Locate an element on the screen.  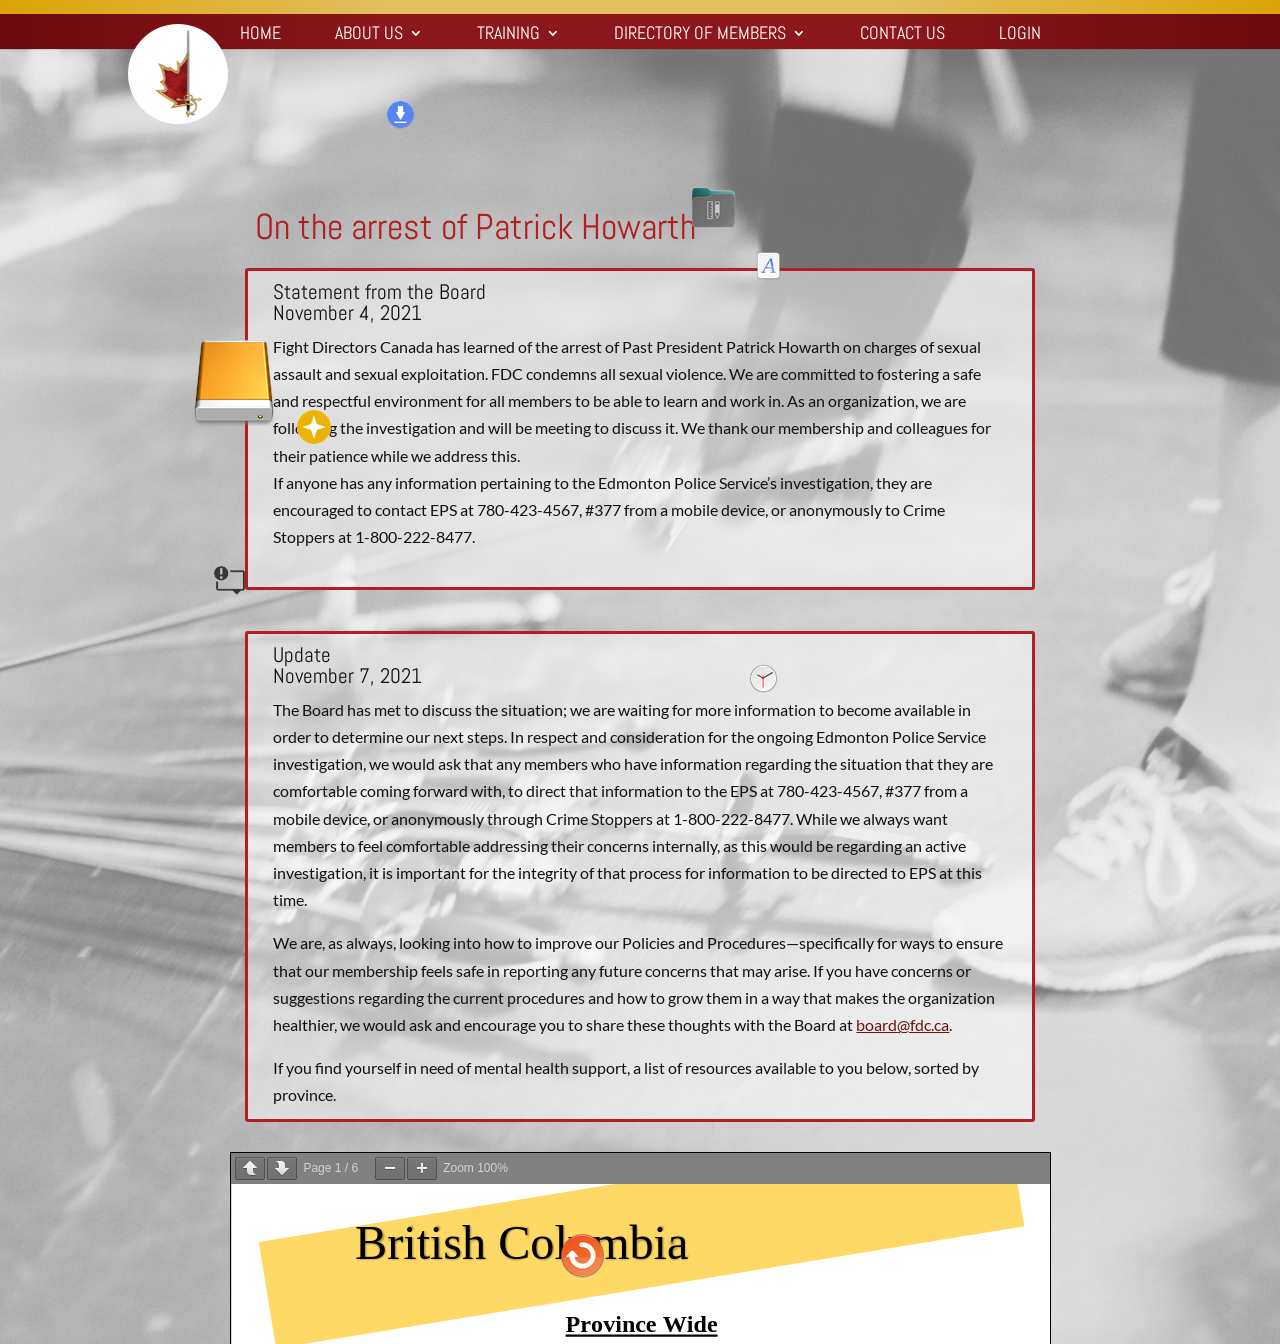
manage notification settings is located at coordinates (230, 580).